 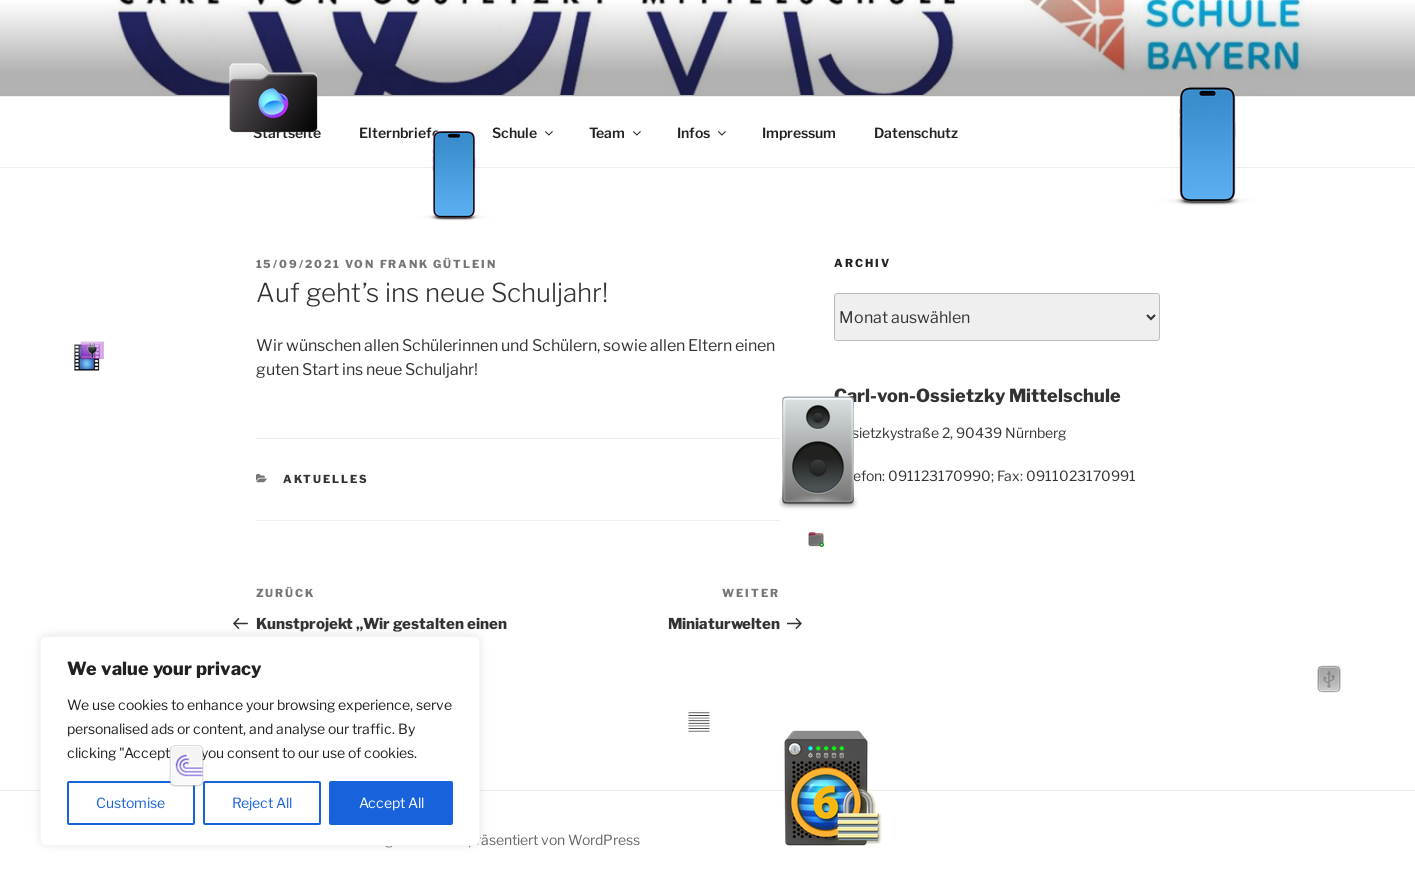 I want to click on iPhone 16 device icon, so click(x=454, y=176).